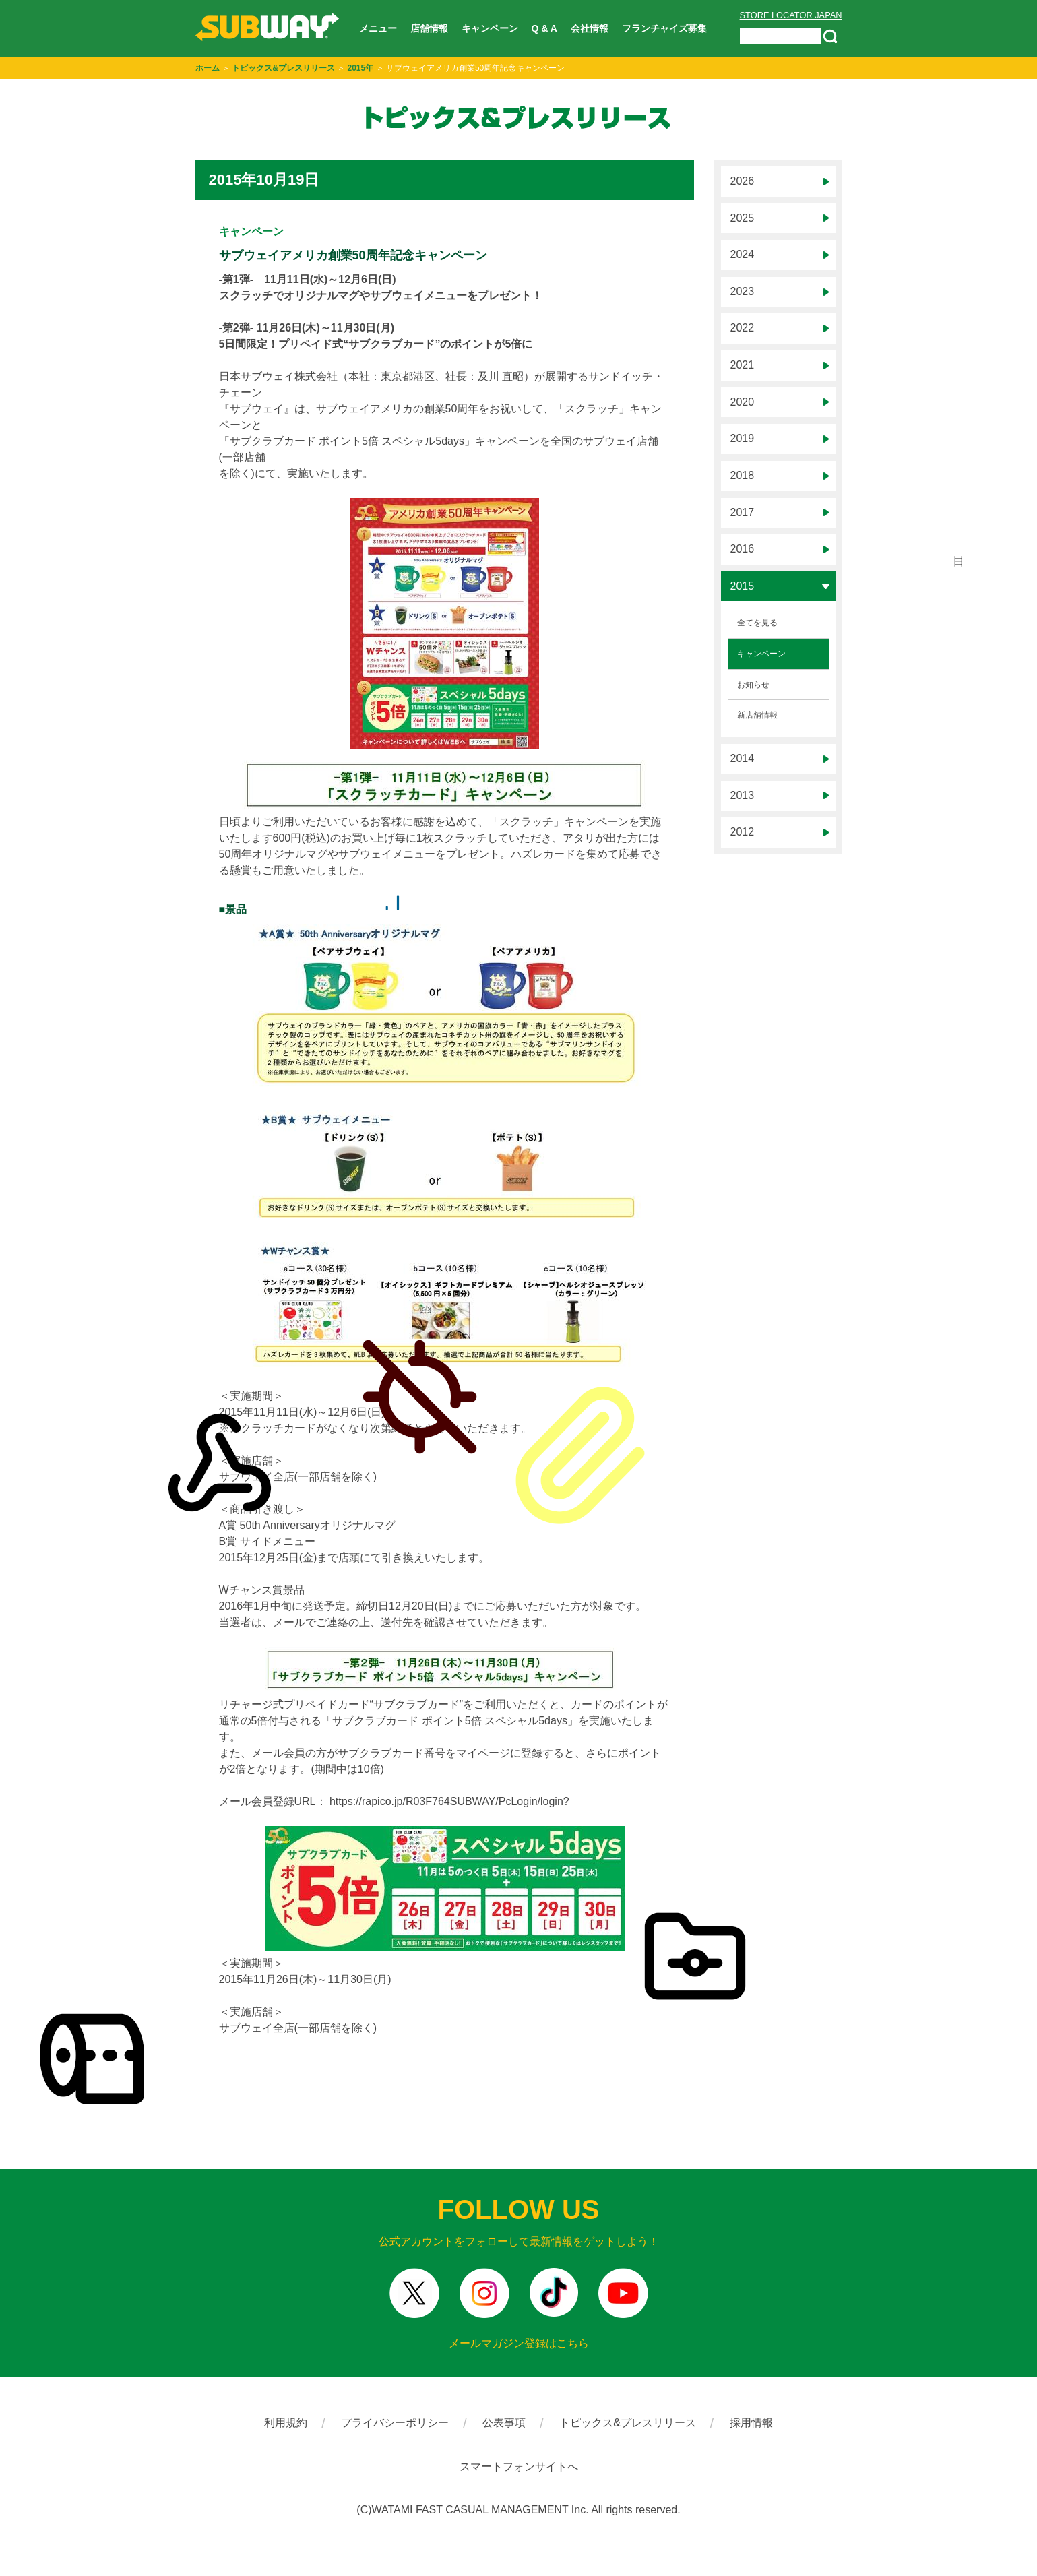 The width and height of the screenshot is (1037, 2576). Describe the element at coordinates (958, 561) in the screenshot. I see `access step-by-step instructions or tutorial` at that location.